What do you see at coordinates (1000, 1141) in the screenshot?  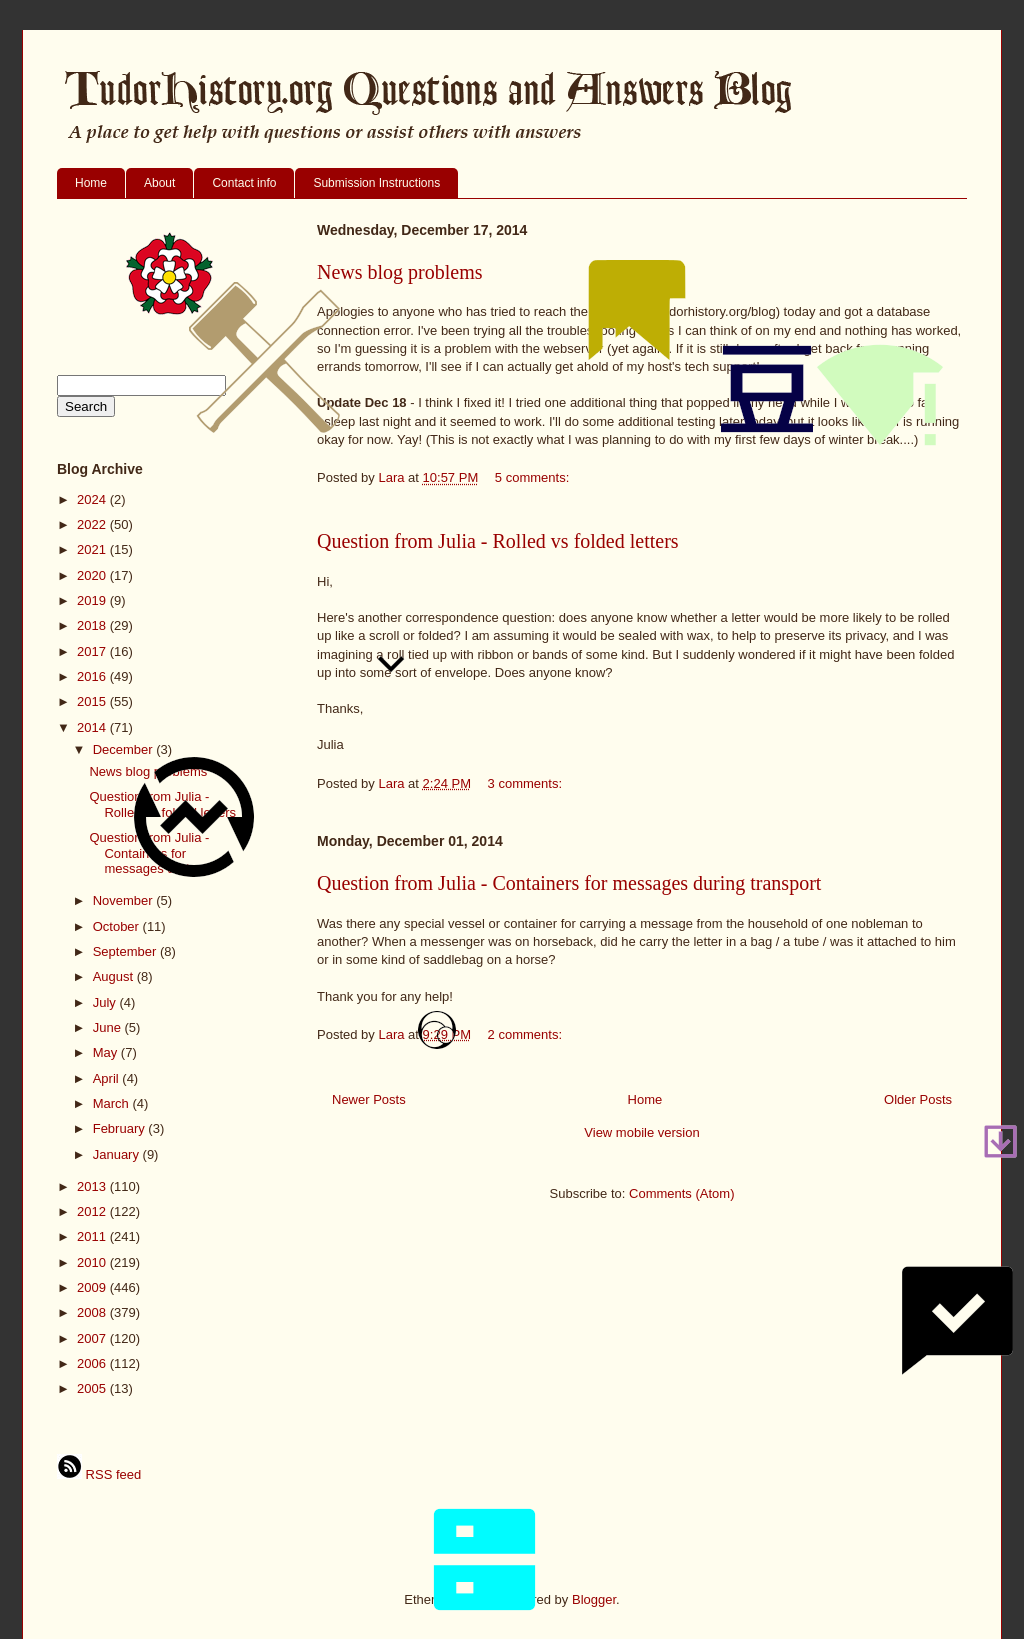 I see `download file or content` at bounding box center [1000, 1141].